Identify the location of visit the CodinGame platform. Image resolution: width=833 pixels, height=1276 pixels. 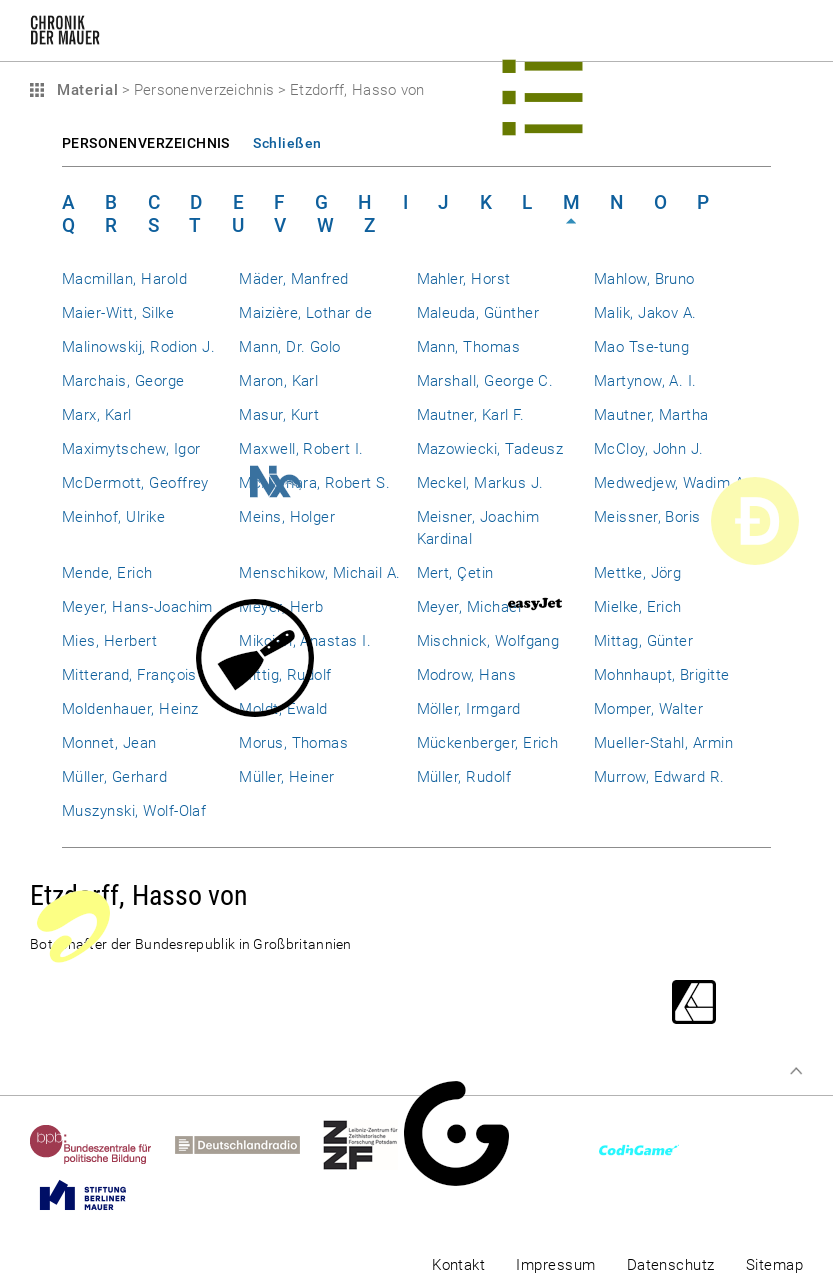
(639, 1150).